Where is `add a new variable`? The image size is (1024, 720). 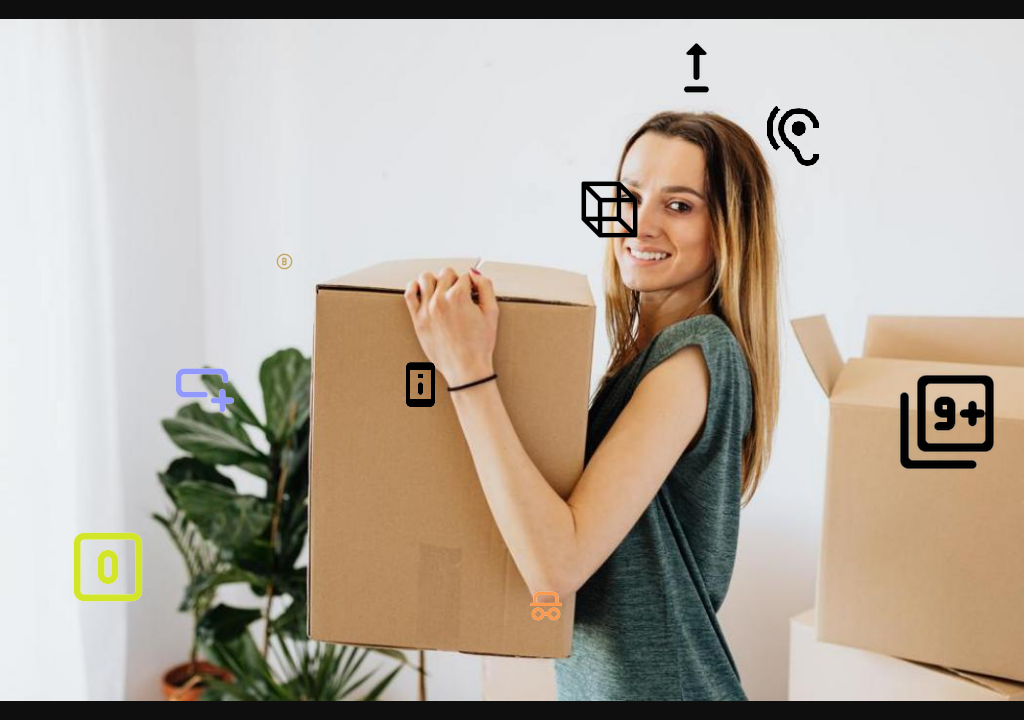
add a new variable is located at coordinates (202, 383).